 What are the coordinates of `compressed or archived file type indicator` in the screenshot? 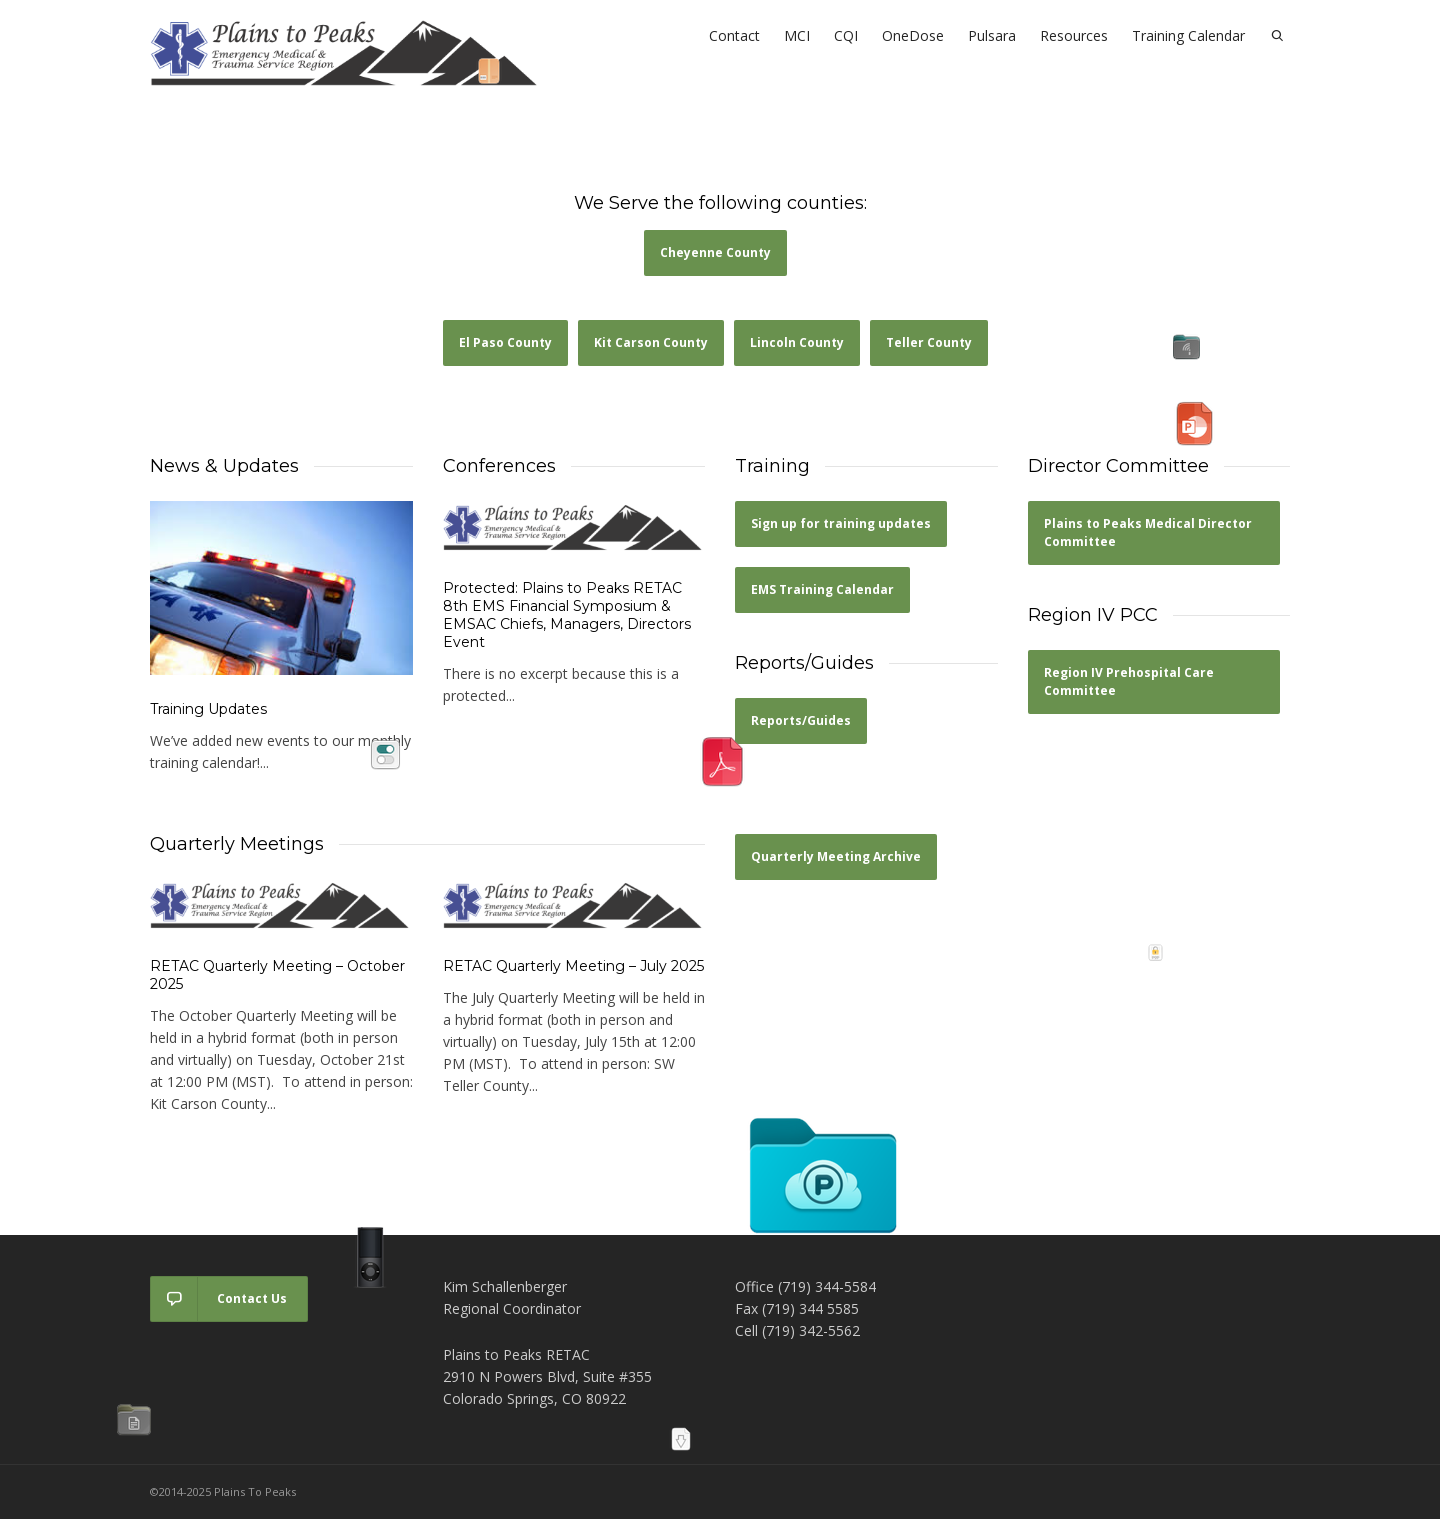 It's located at (489, 71).